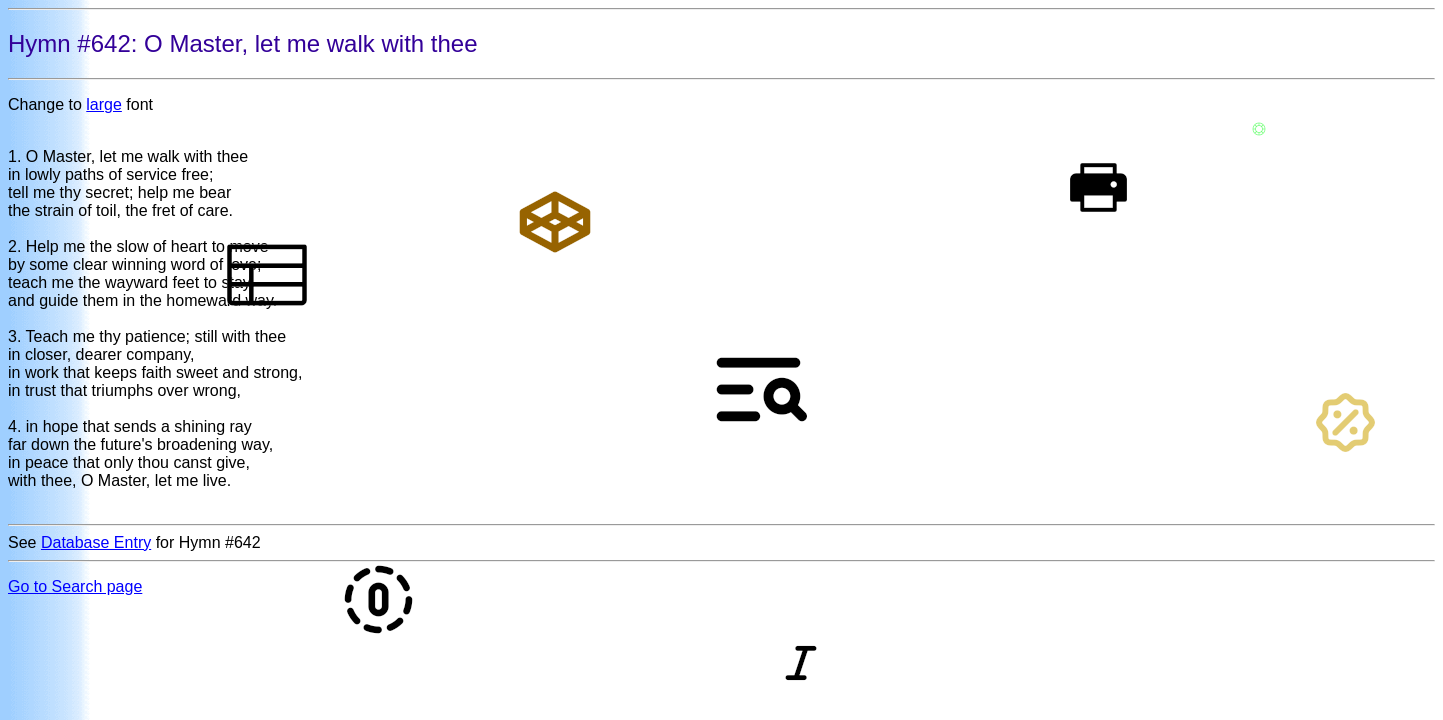  What do you see at coordinates (758, 389) in the screenshot?
I see `search within a list` at bounding box center [758, 389].